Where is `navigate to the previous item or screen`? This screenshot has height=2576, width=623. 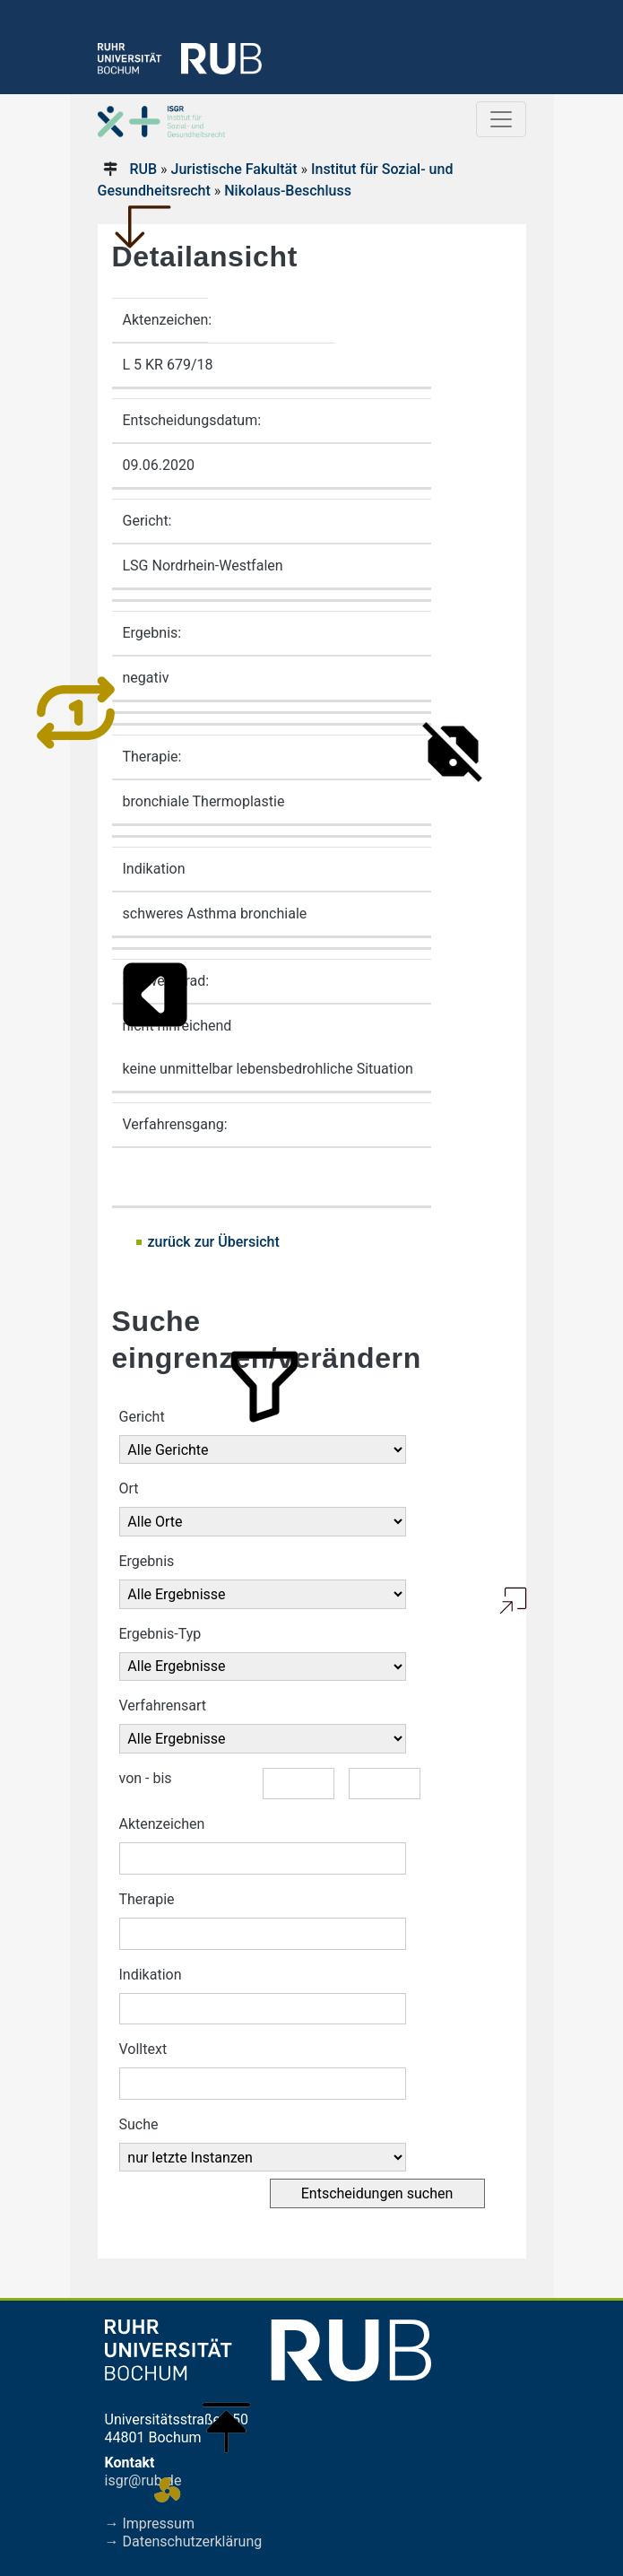 navigate to the previous item or screen is located at coordinates (155, 995).